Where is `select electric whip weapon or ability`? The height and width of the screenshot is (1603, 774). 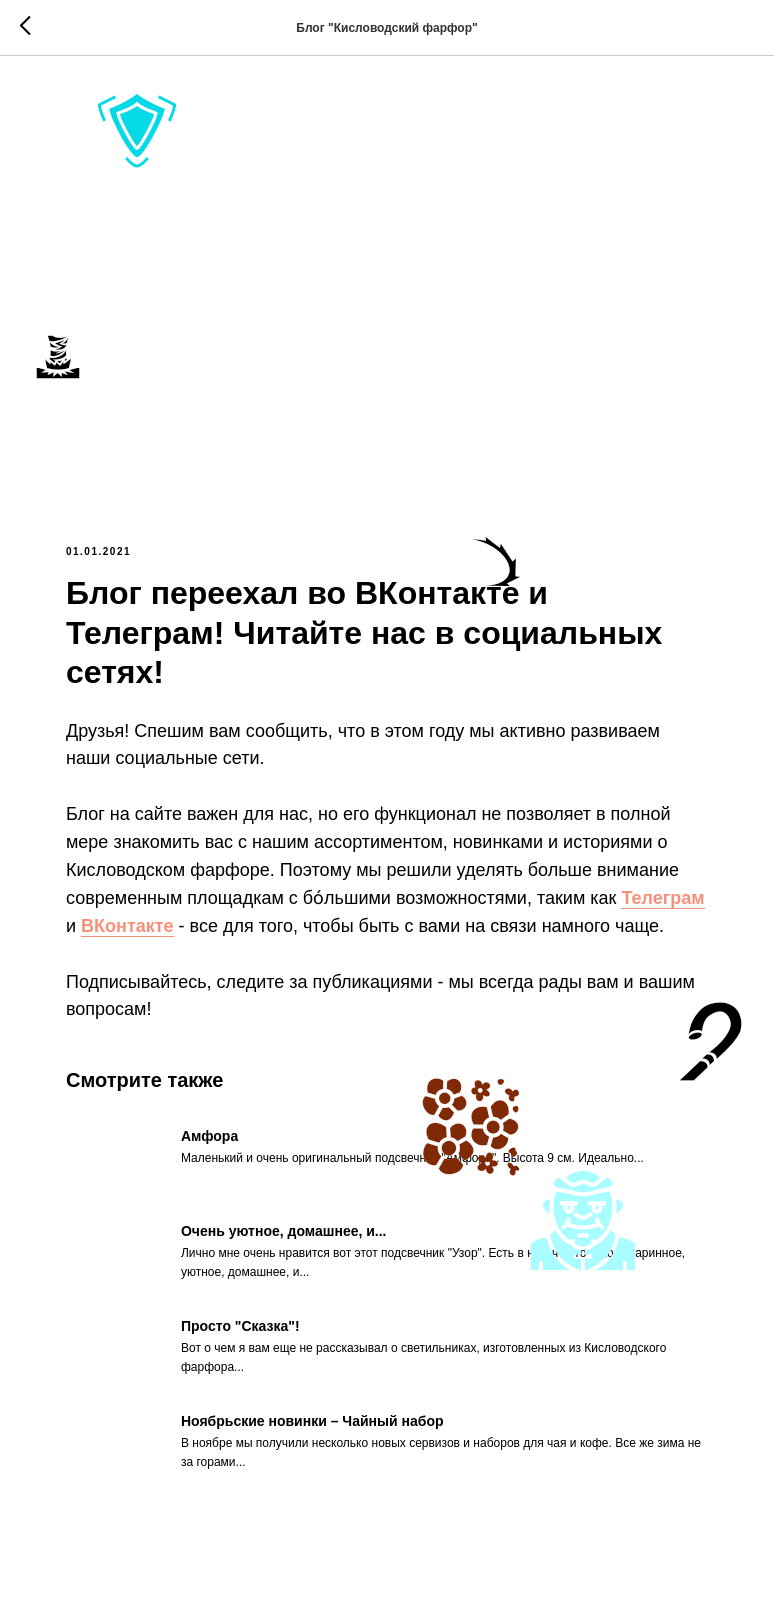 select electric whip weapon or ability is located at coordinates (495, 561).